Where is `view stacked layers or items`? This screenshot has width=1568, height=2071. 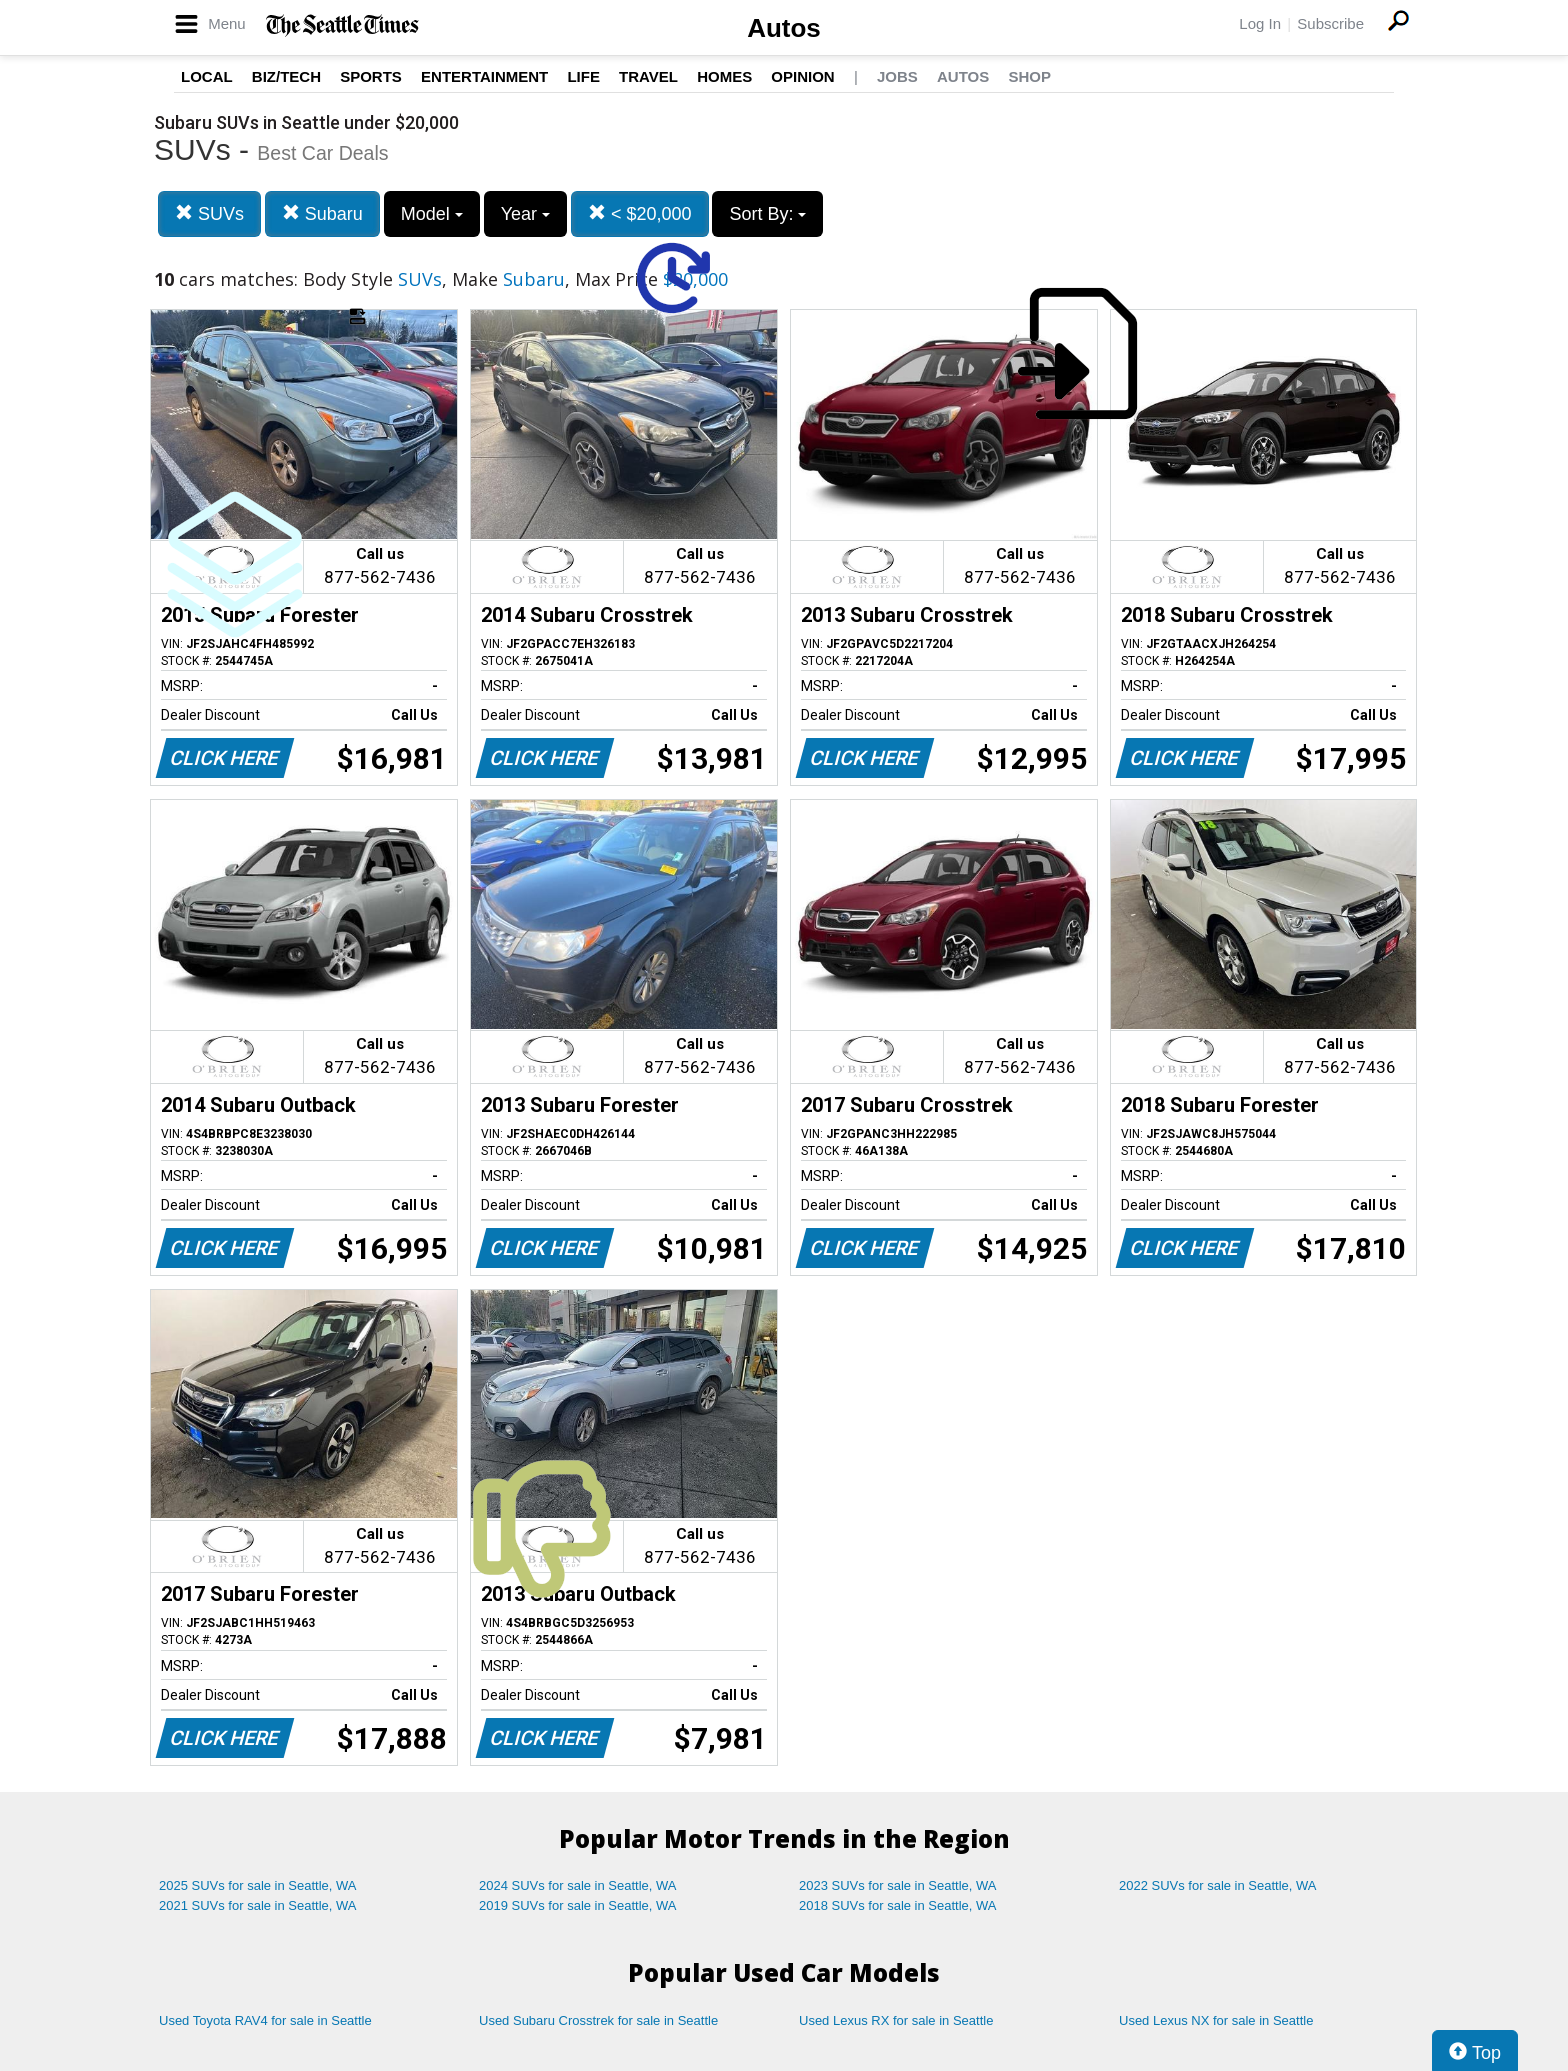
view stacked layers or items is located at coordinates (235, 563).